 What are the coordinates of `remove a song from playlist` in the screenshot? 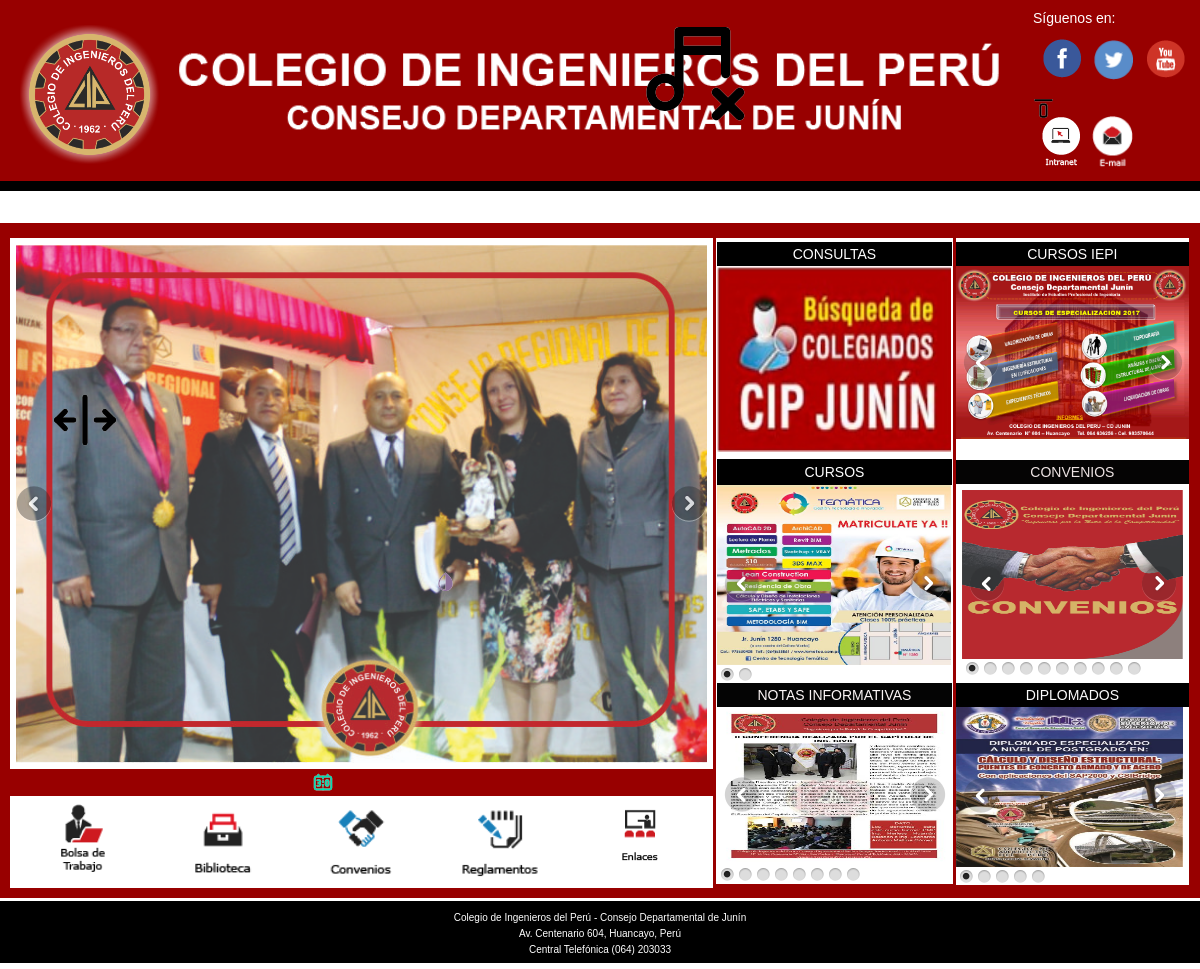 It's located at (693, 69).